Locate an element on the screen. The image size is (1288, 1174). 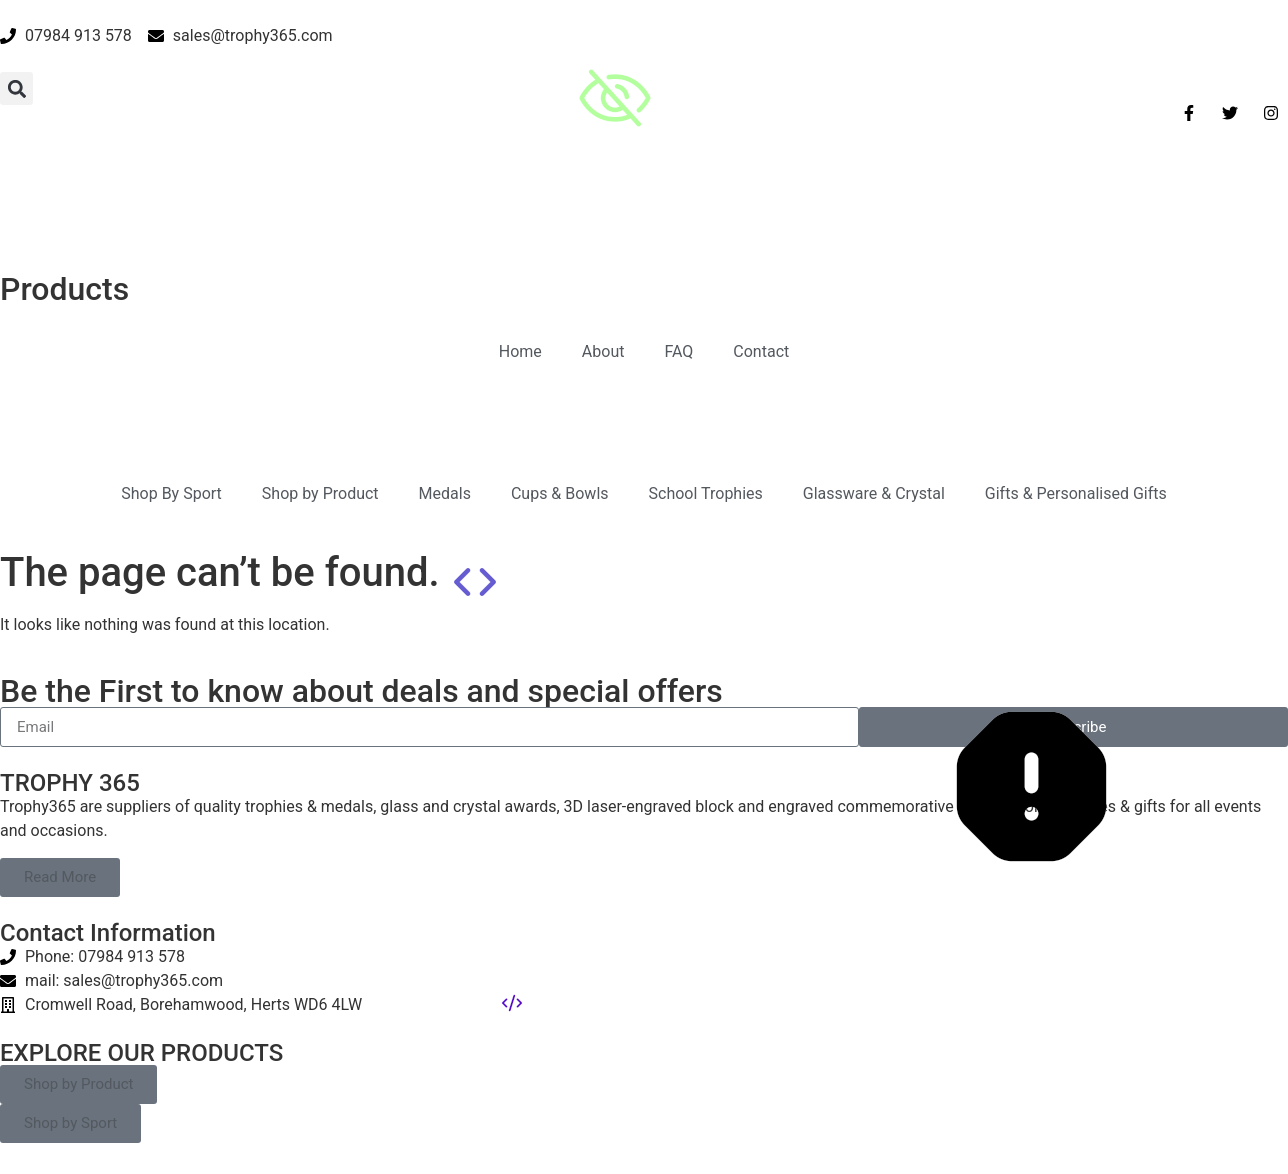
indicates a critical error or warning is located at coordinates (1031, 786).